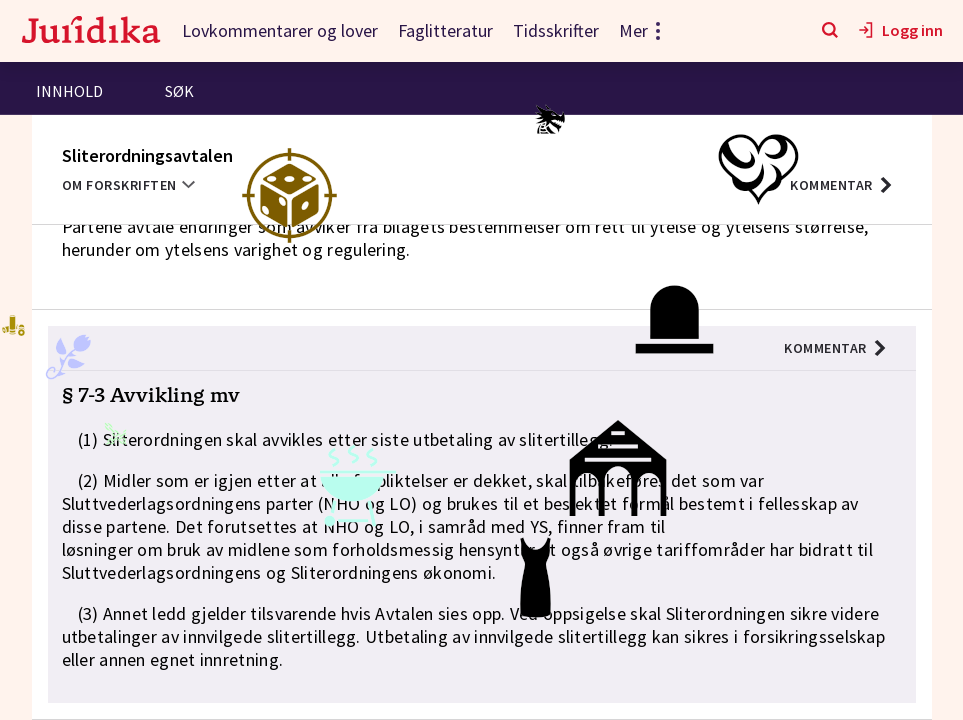 The height and width of the screenshot is (720, 963). What do you see at coordinates (618, 468) in the screenshot?
I see `access the marketplace or bazaar` at bounding box center [618, 468].